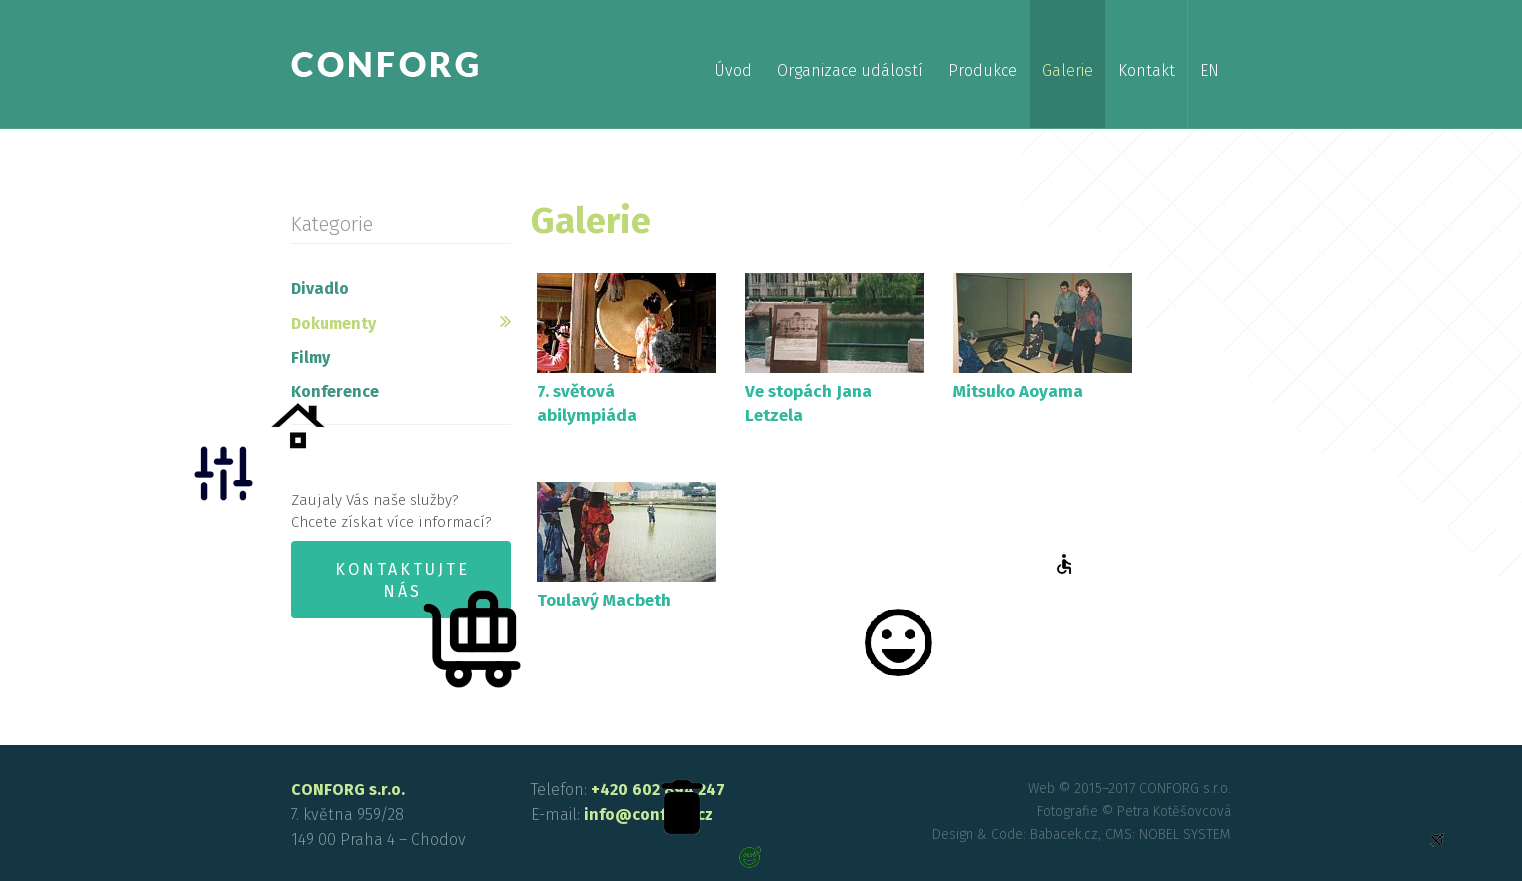  Describe the element at coordinates (1437, 840) in the screenshot. I see `archery or bow-and-arrow feature` at that location.